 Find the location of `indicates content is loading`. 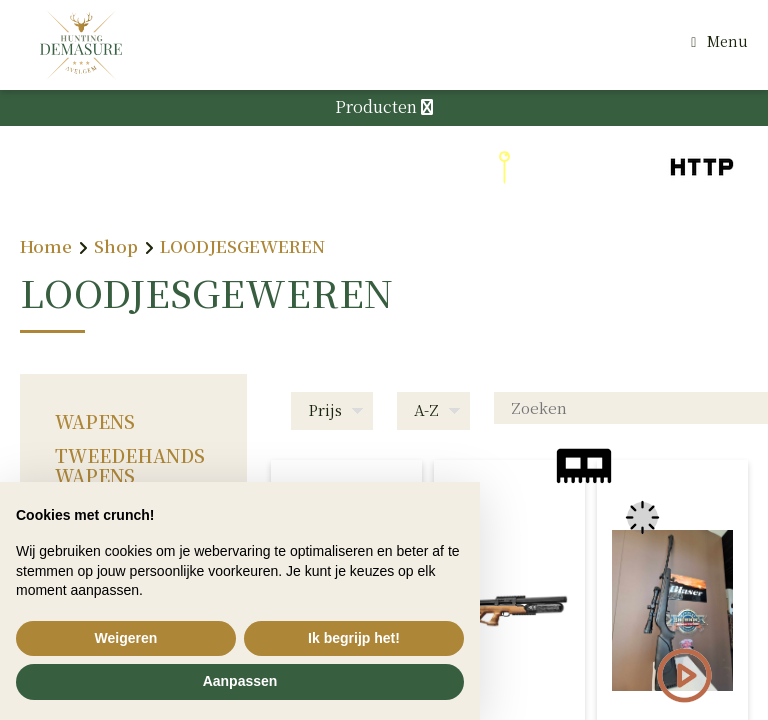

indicates content is loading is located at coordinates (642, 517).